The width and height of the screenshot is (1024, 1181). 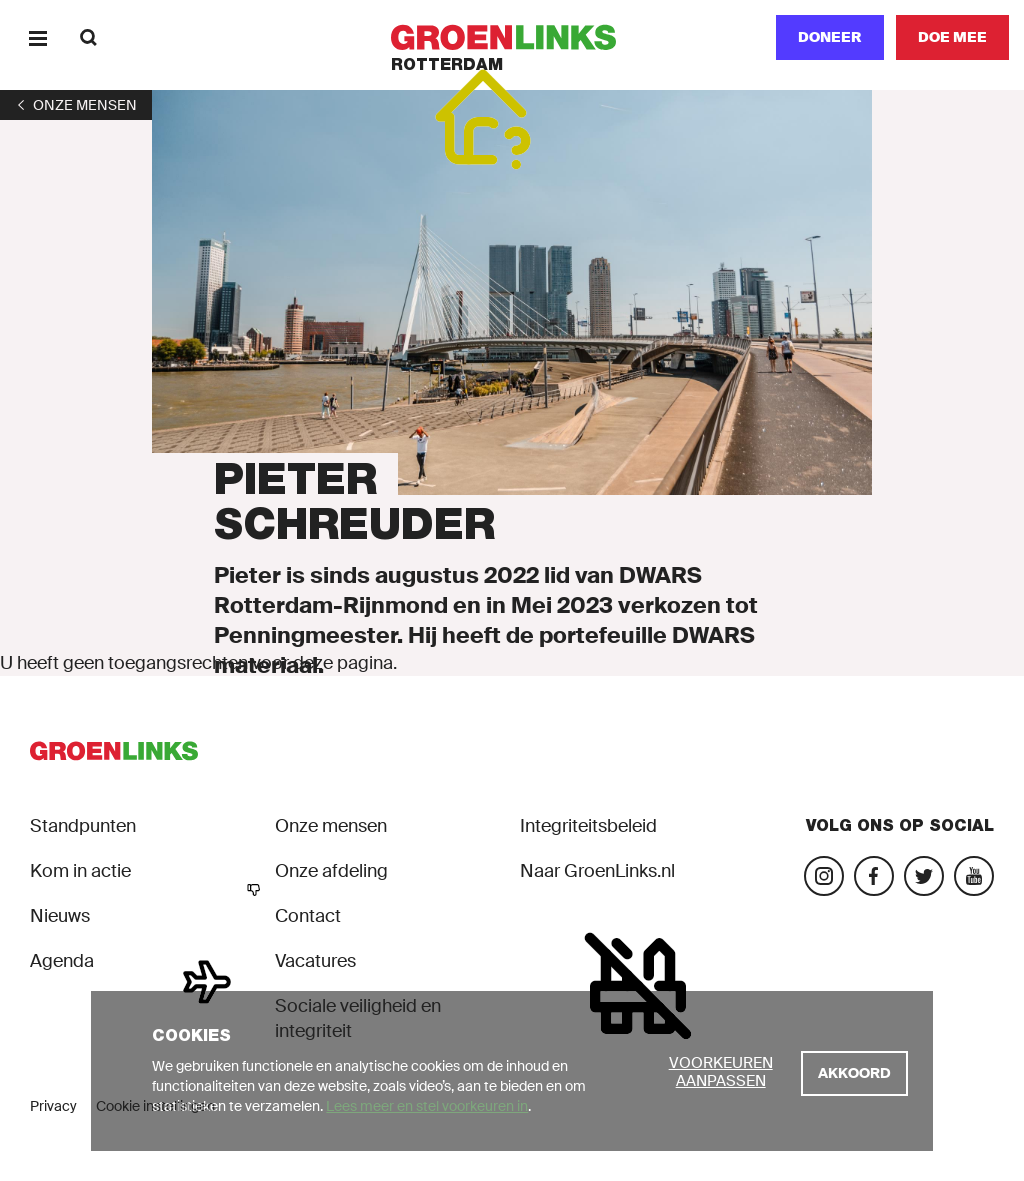 What do you see at coordinates (254, 890) in the screenshot?
I see `dislike or downvote content` at bounding box center [254, 890].